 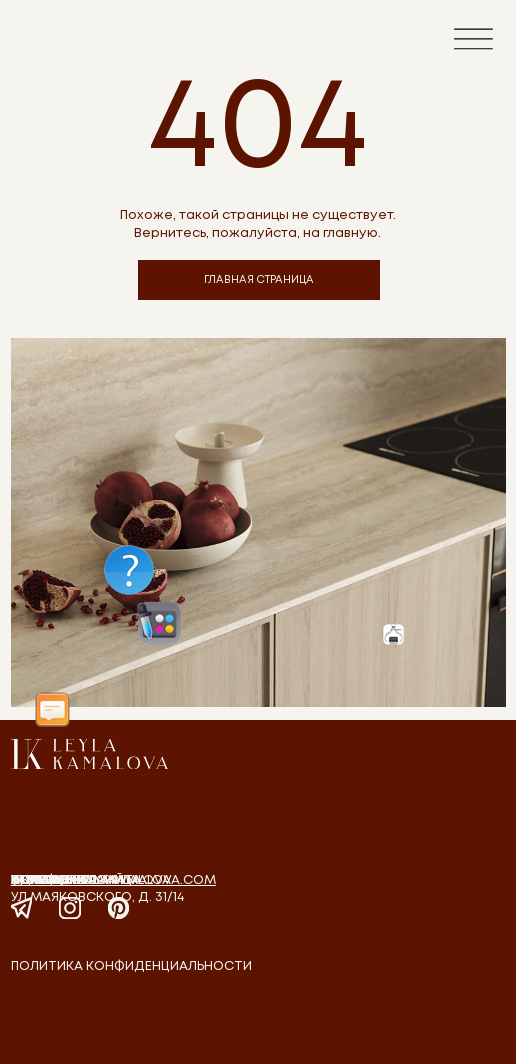 What do you see at coordinates (393, 634) in the screenshot?
I see `open system information app` at bounding box center [393, 634].